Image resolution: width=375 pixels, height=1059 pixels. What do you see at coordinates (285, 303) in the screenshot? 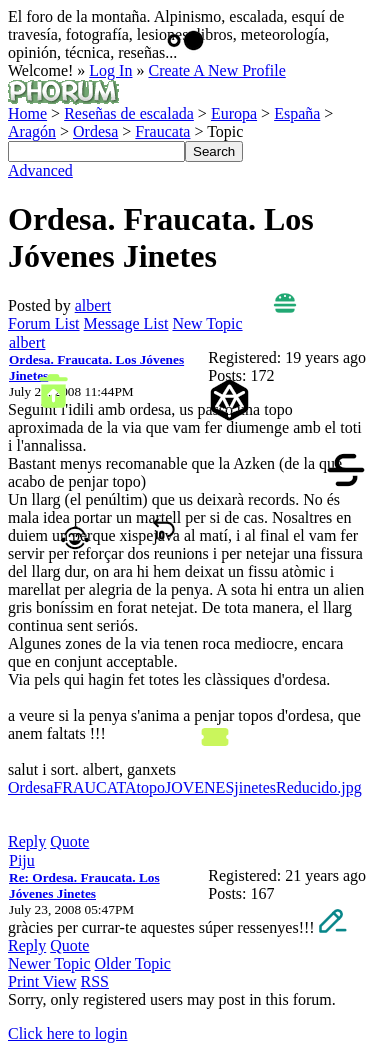
I see `open navigation menu` at bounding box center [285, 303].